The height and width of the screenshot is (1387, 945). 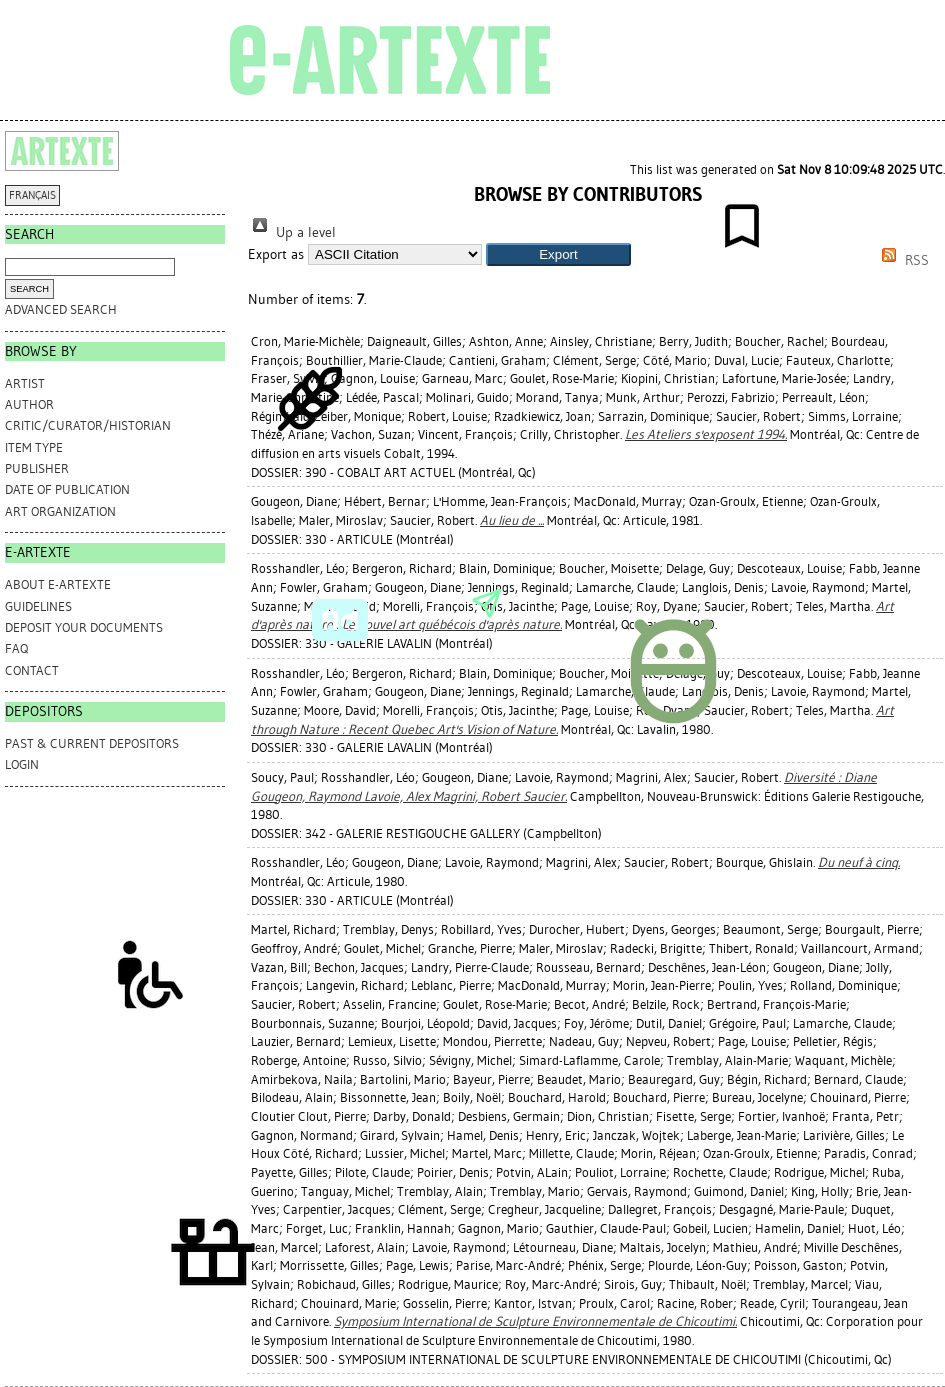 What do you see at coordinates (340, 620) in the screenshot?
I see `indicates an advertisement or sponsored content` at bounding box center [340, 620].